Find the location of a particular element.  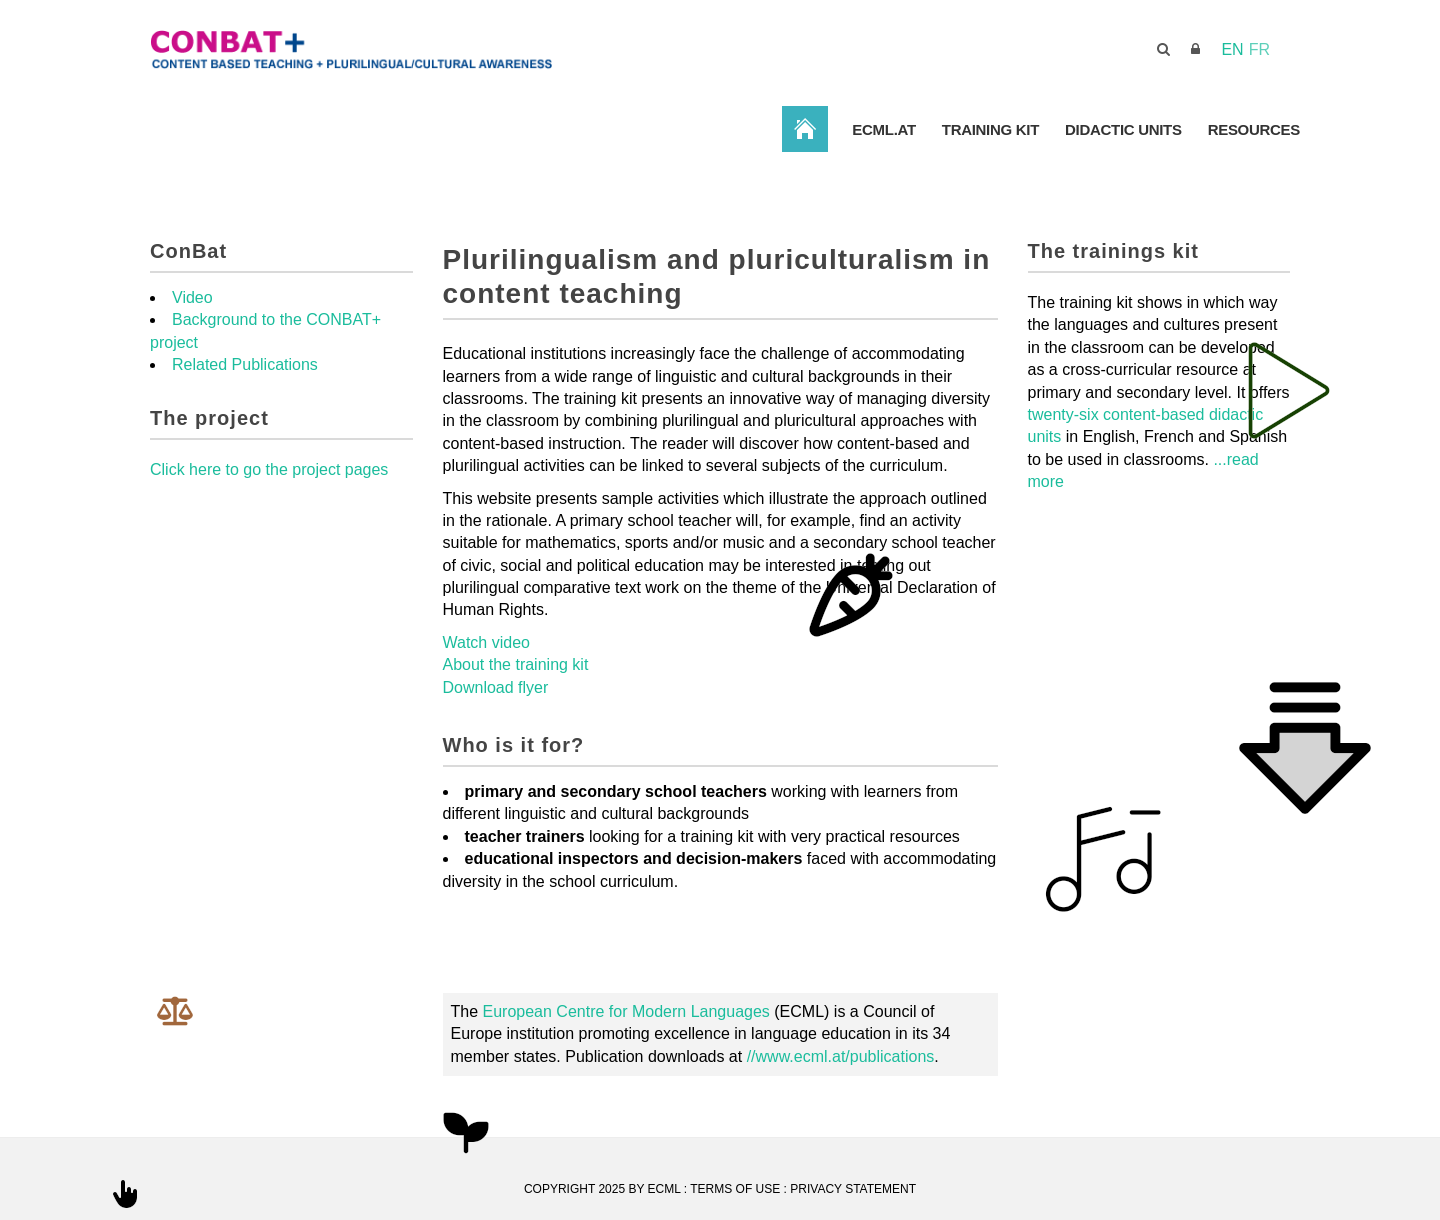

indicates eco-friendly or sustainable option is located at coordinates (466, 1133).